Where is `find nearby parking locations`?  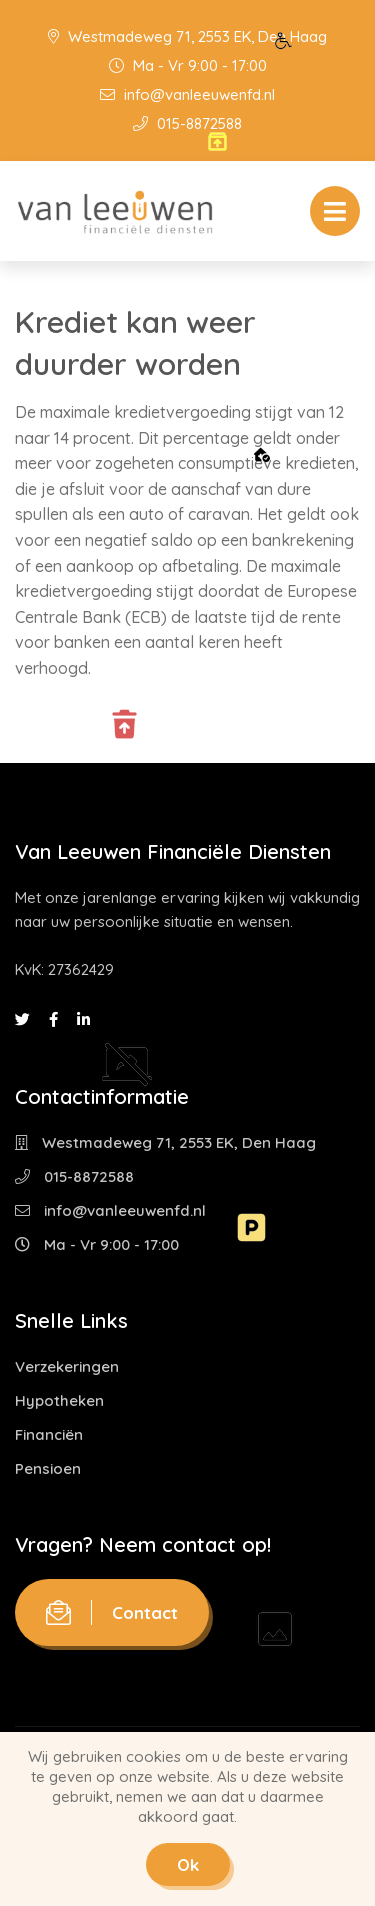 find nearby parking locations is located at coordinates (251, 1227).